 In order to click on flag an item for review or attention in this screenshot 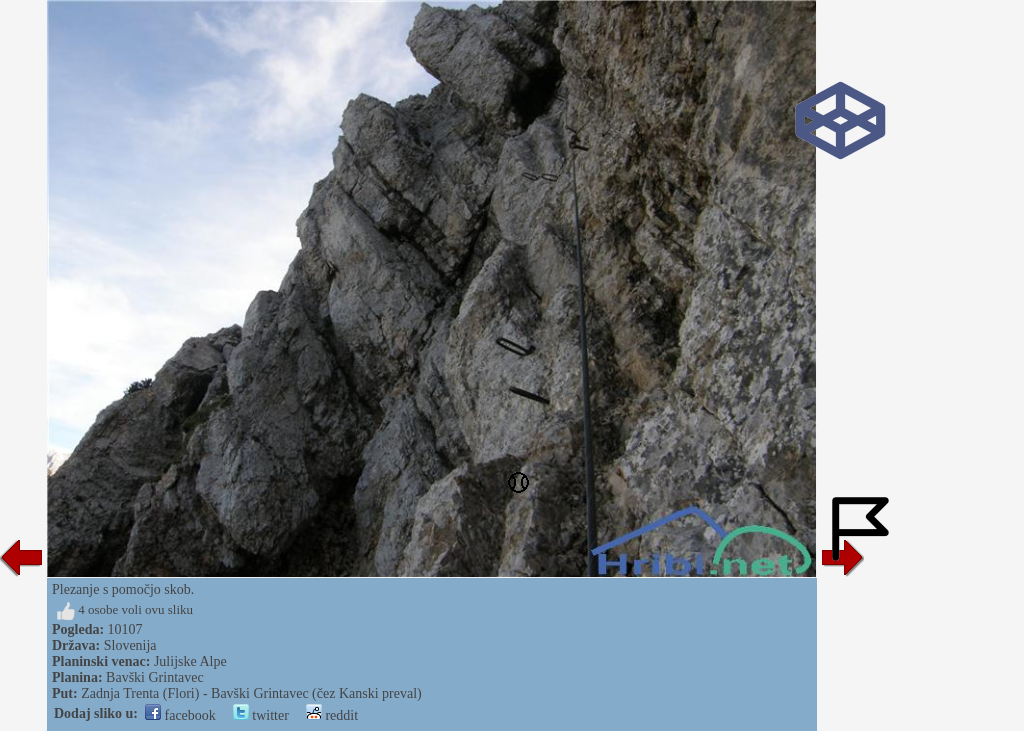, I will do `click(860, 525)`.